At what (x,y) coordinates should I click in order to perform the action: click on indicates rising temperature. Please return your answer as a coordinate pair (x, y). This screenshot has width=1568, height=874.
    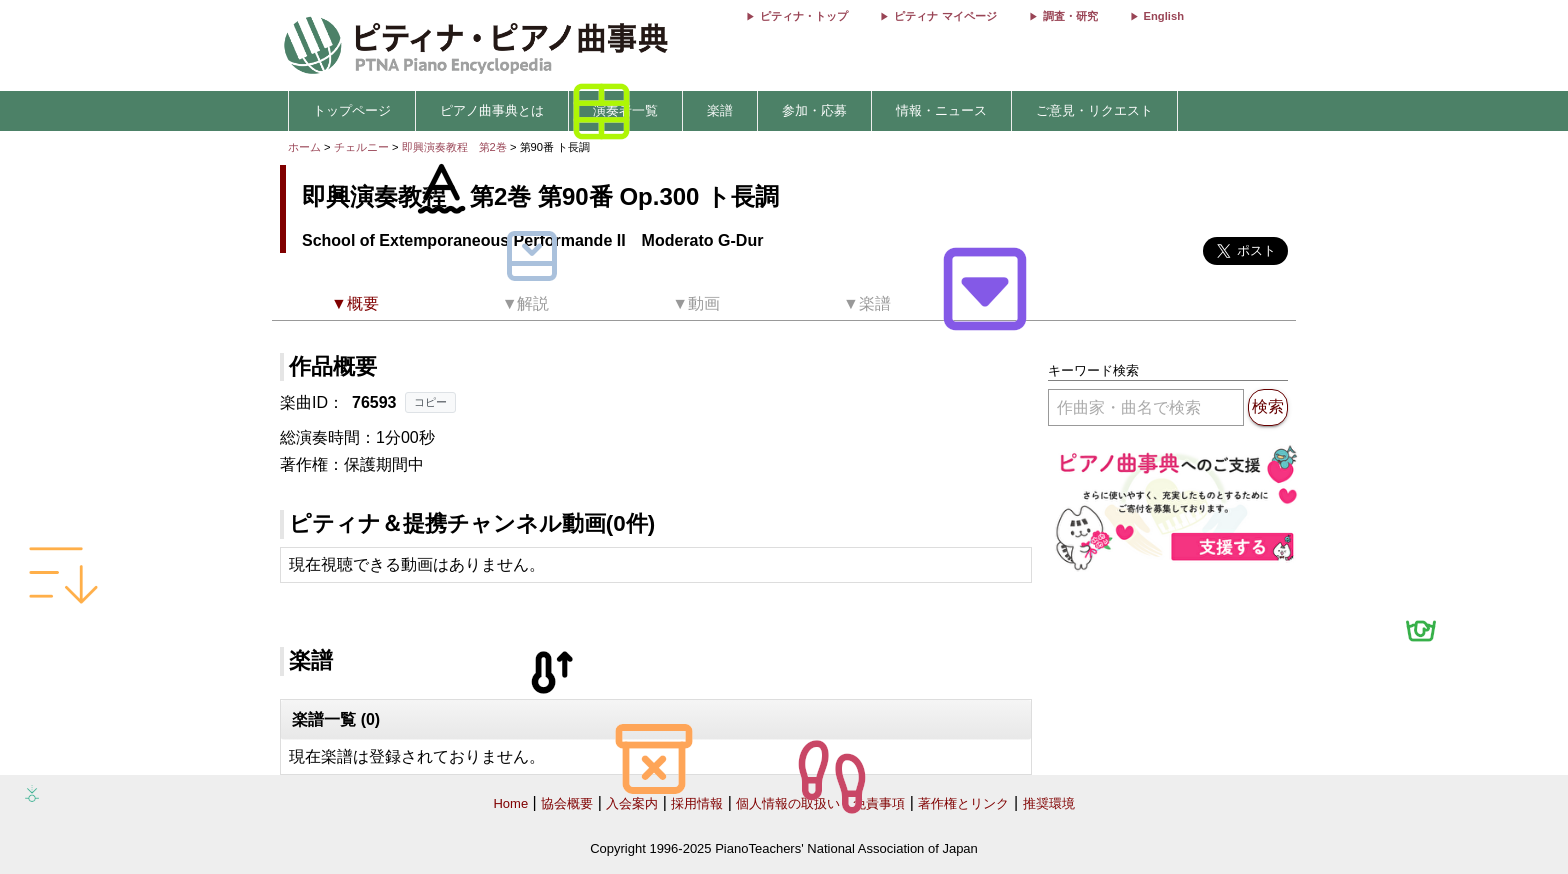
    Looking at the image, I should click on (551, 672).